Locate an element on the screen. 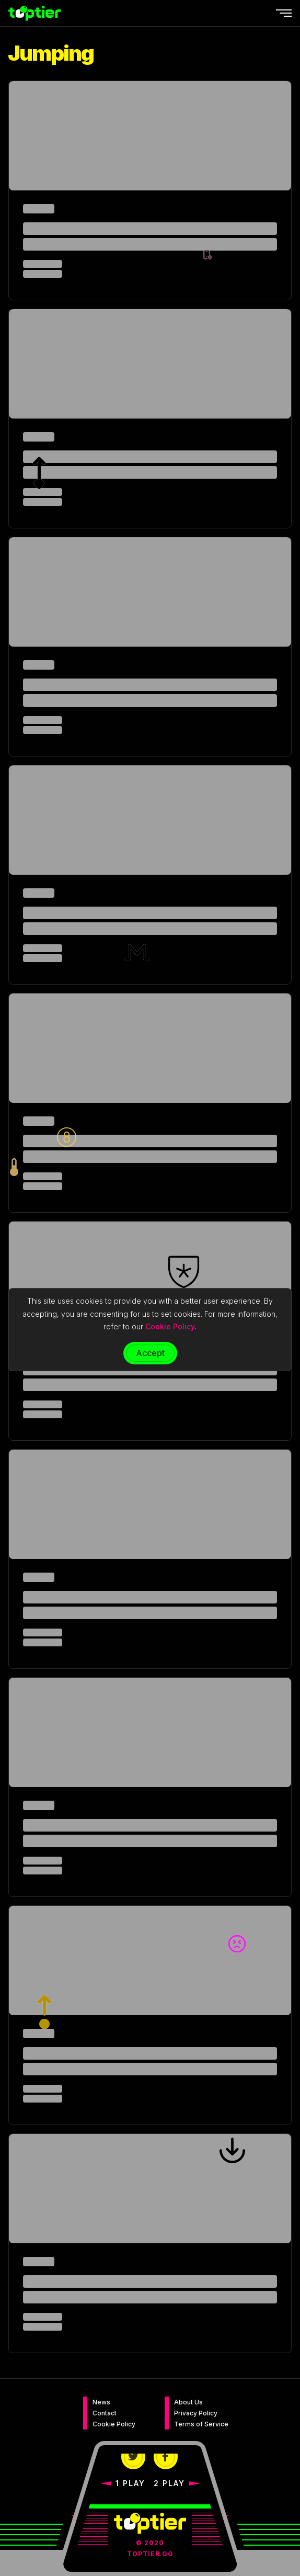 The width and height of the screenshot is (300, 2576). express dissatisfaction or negative feedback is located at coordinates (237, 1944).